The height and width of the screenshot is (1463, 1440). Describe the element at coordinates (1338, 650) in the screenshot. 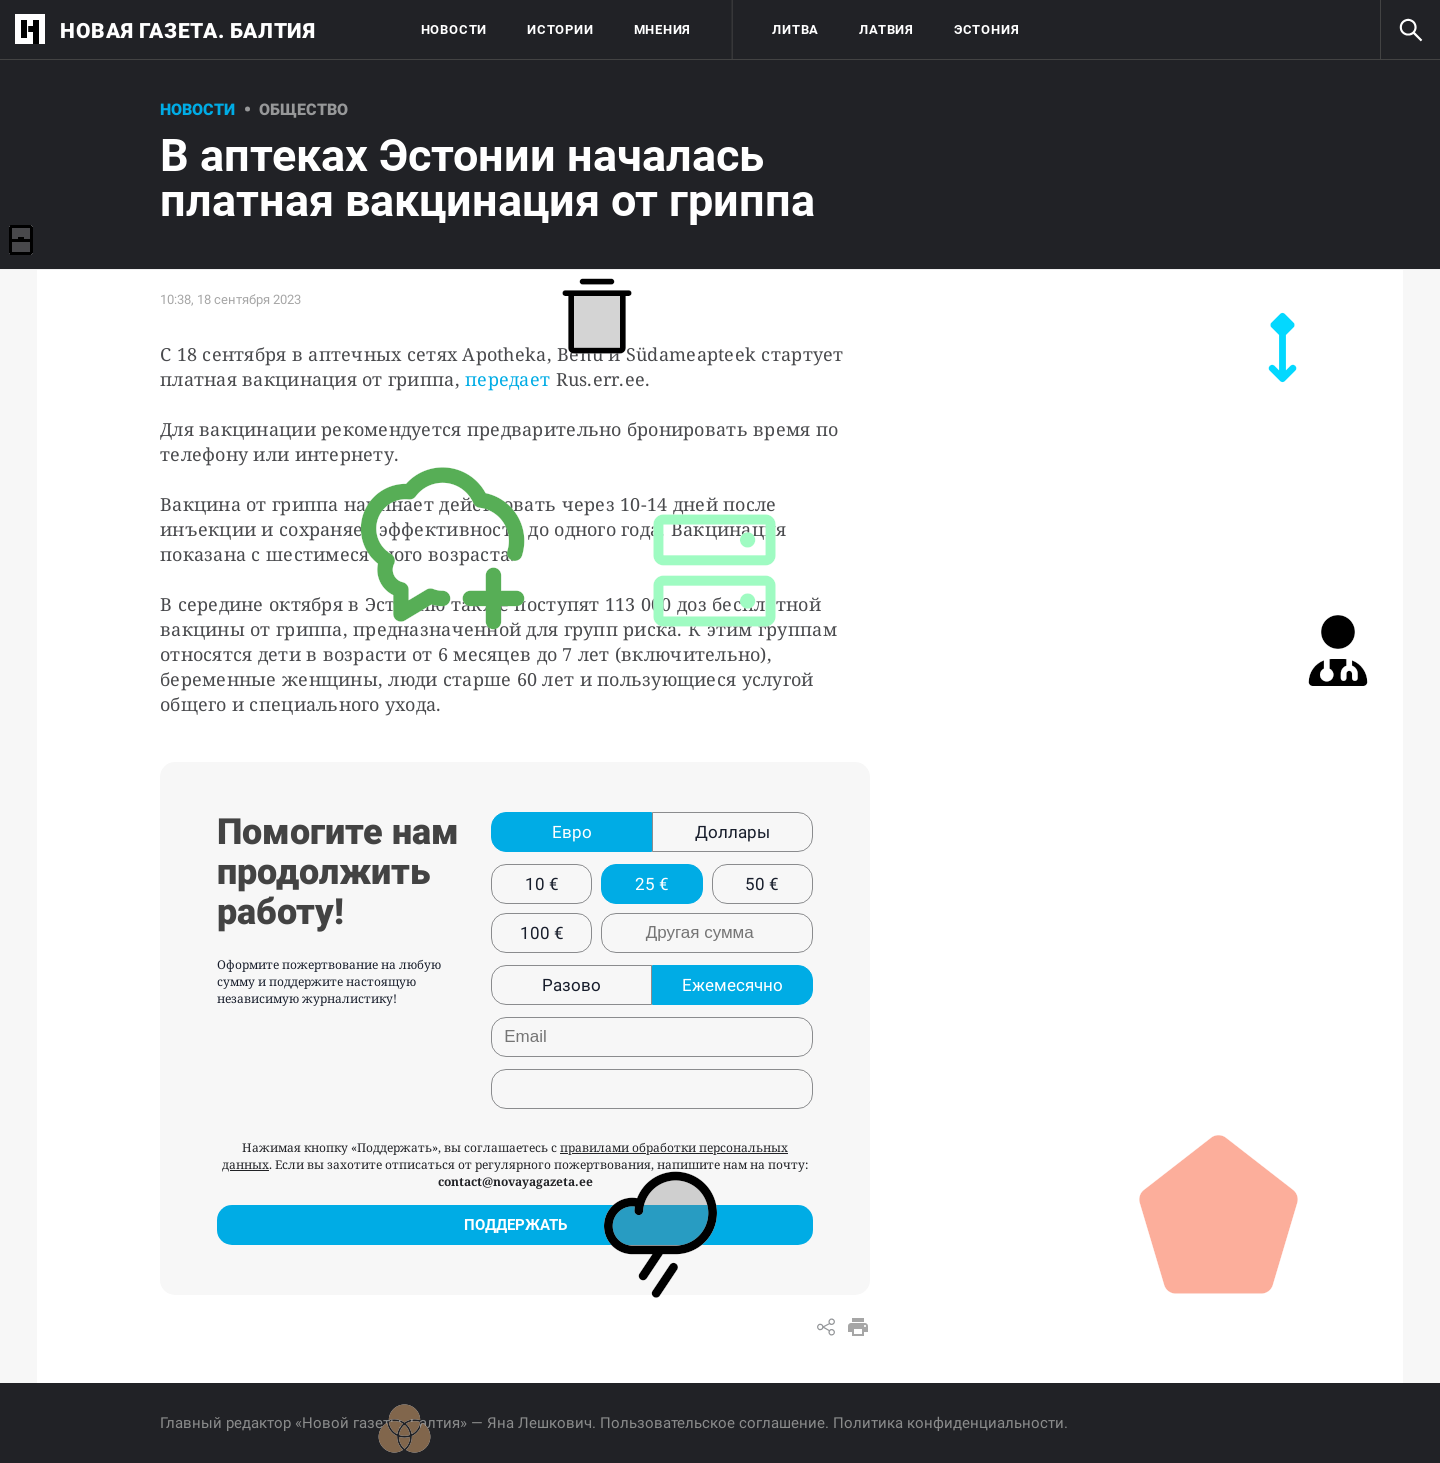

I see `view doctor or medical professional profile` at that location.